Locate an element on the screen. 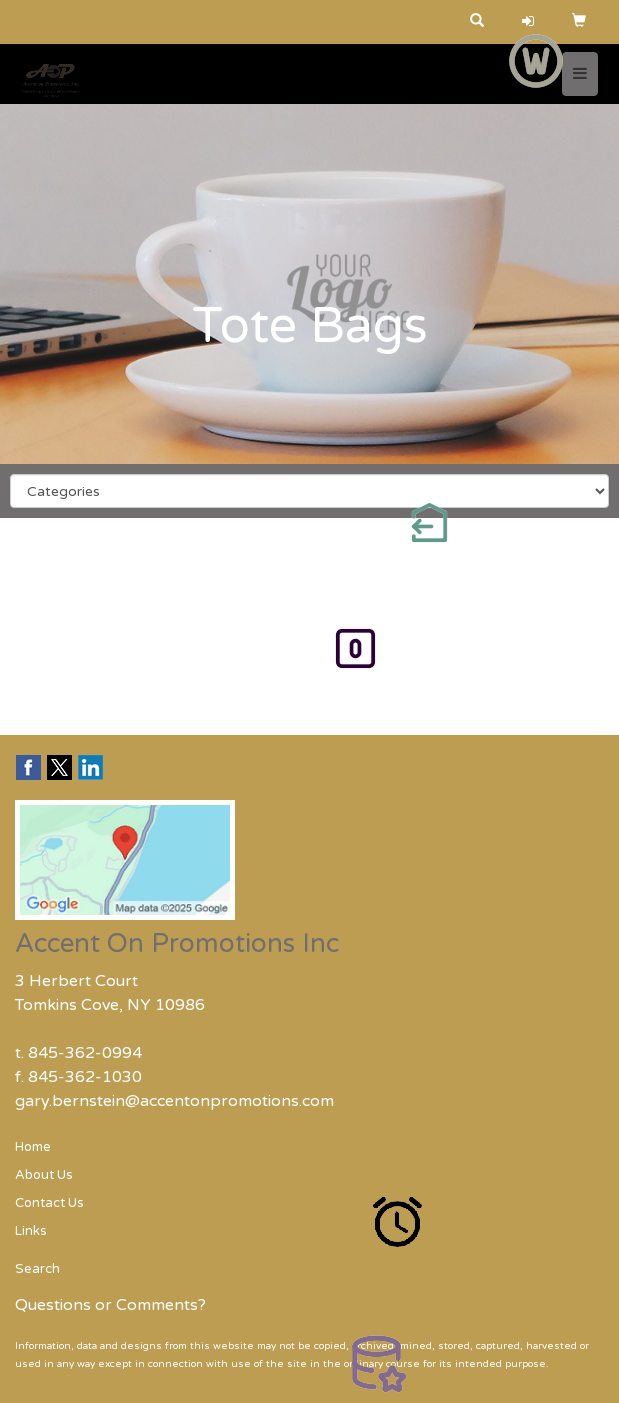 The height and width of the screenshot is (1403, 619). transfer data out of home storage is located at coordinates (429, 522).